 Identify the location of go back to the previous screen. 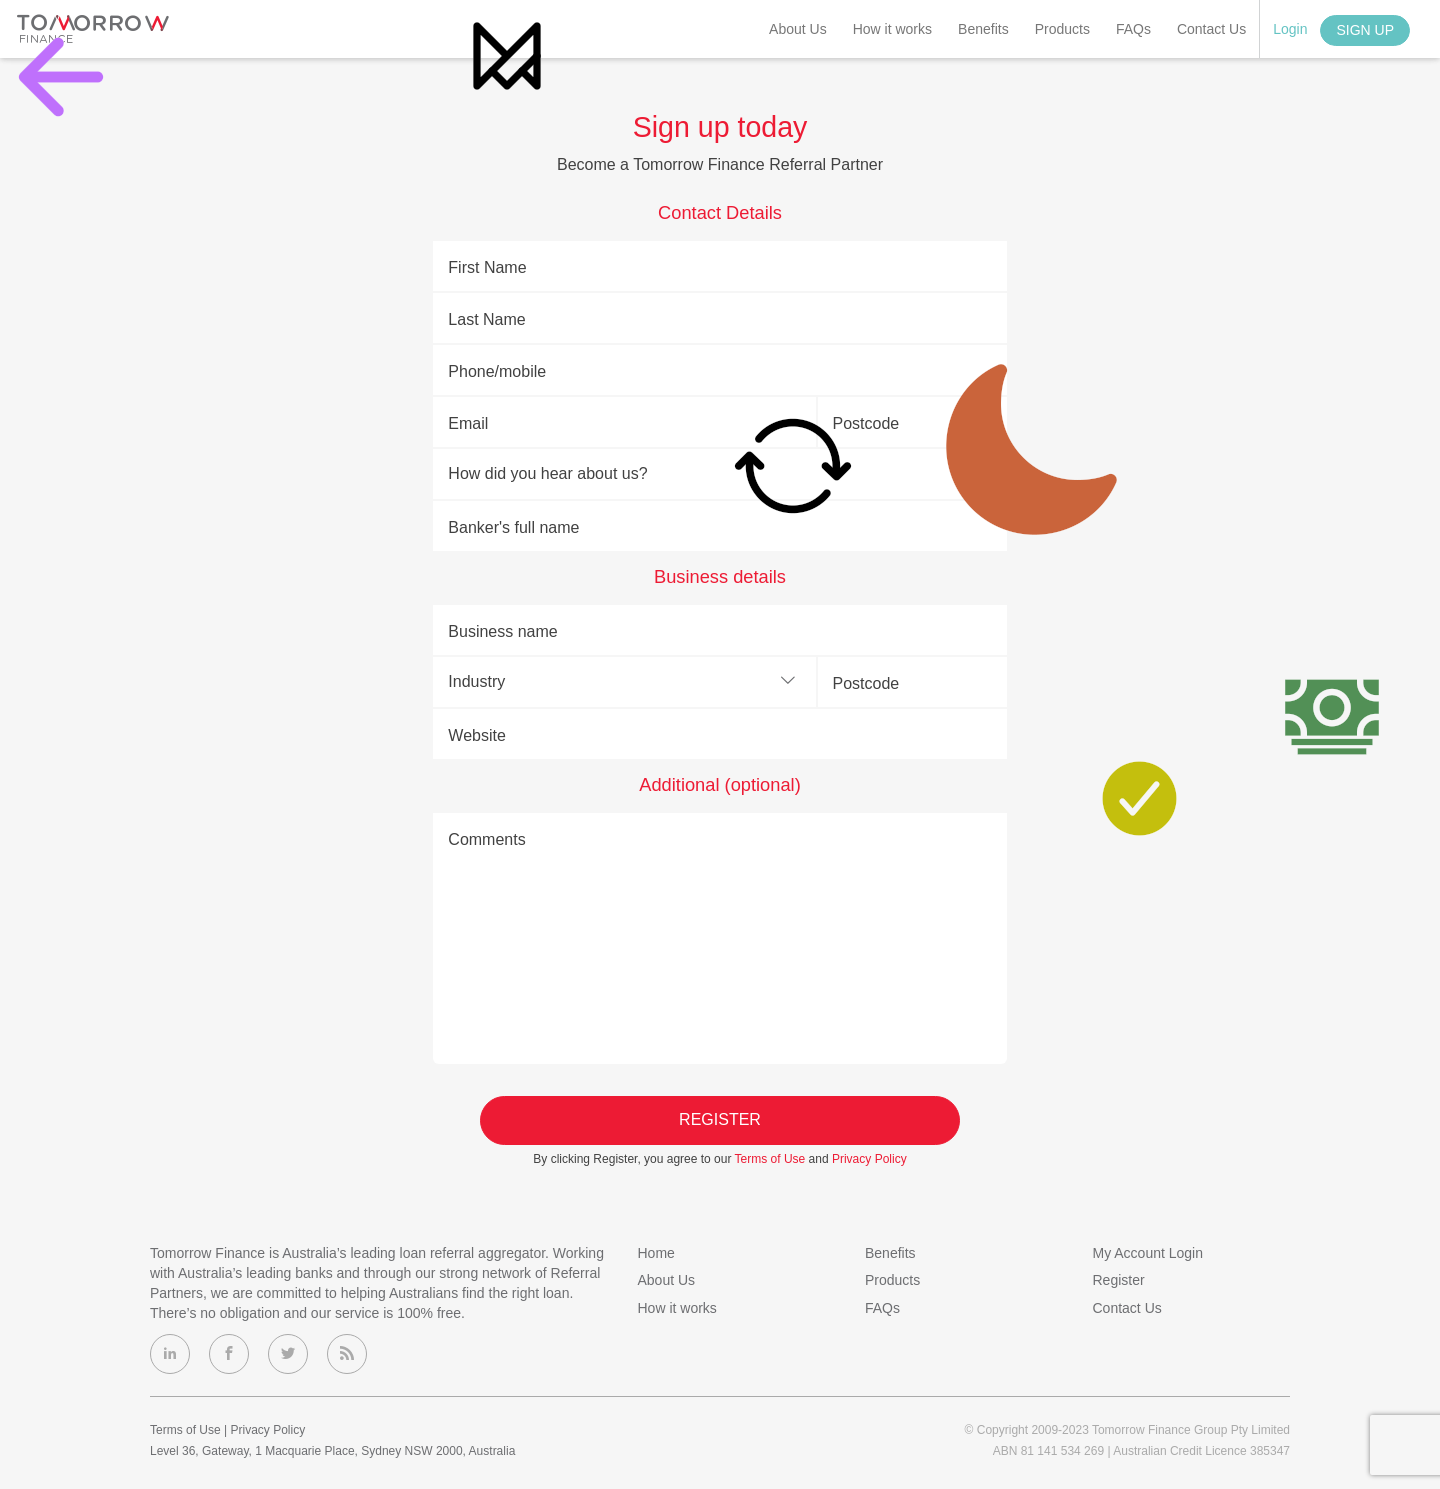
(61, 77).